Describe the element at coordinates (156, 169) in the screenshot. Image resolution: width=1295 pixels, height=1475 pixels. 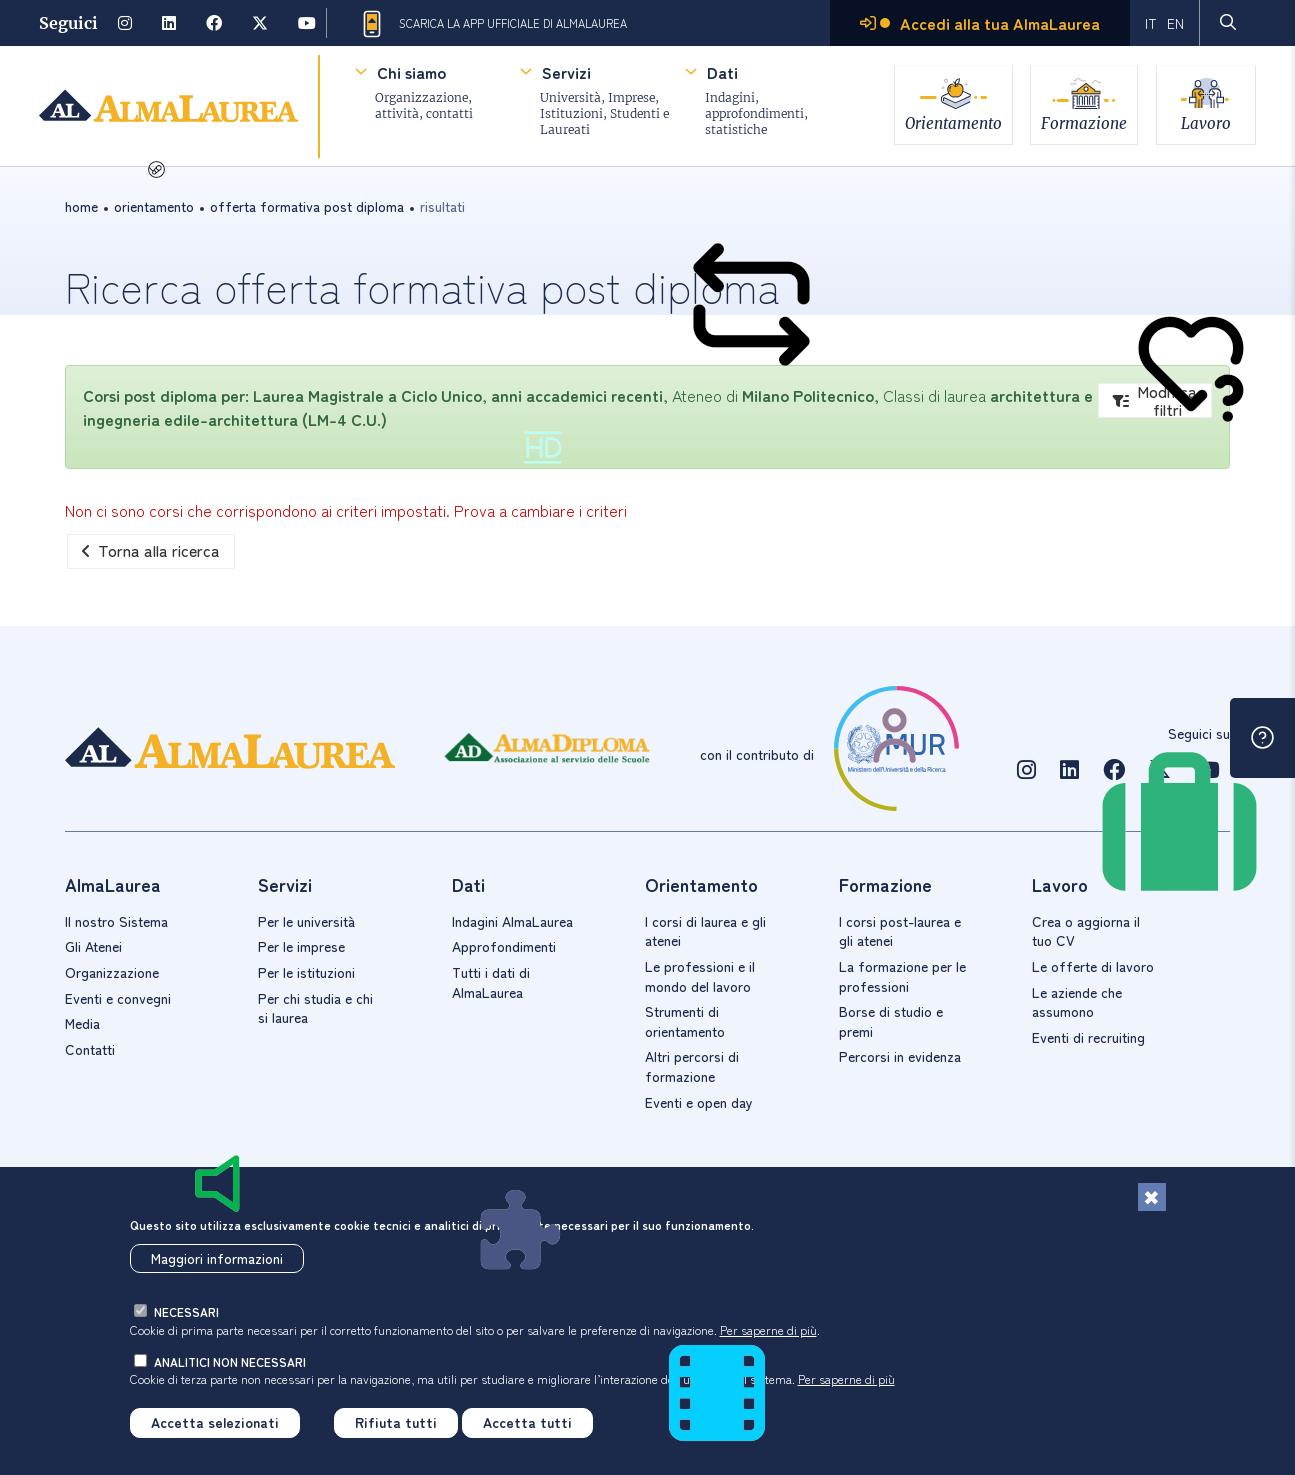
I see `open steam gaming platform` at that location.